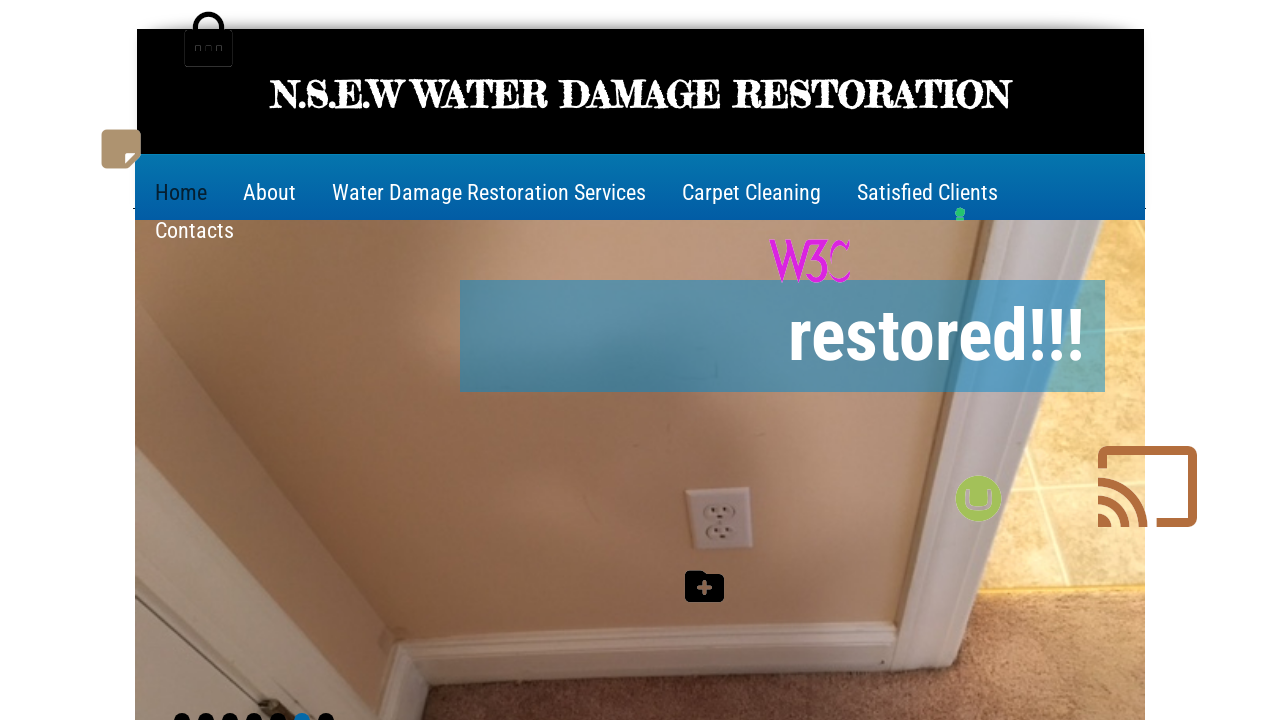 Image resolution: width=1280 pixels, height=720 pixels. What do you see at coordinates (121, 149) in the screenshot?
I see `create a new note` at bounding box center [121, 149].